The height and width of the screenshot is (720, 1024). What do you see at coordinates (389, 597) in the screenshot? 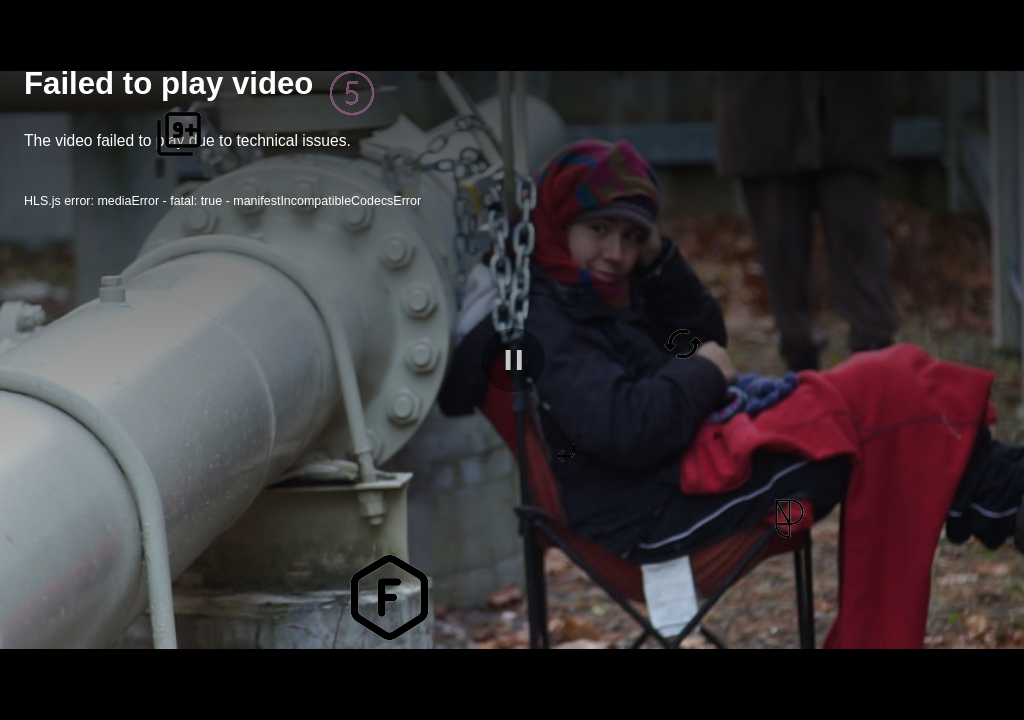
I see `indicates a feature or function category` at bounding box center [389, 597].